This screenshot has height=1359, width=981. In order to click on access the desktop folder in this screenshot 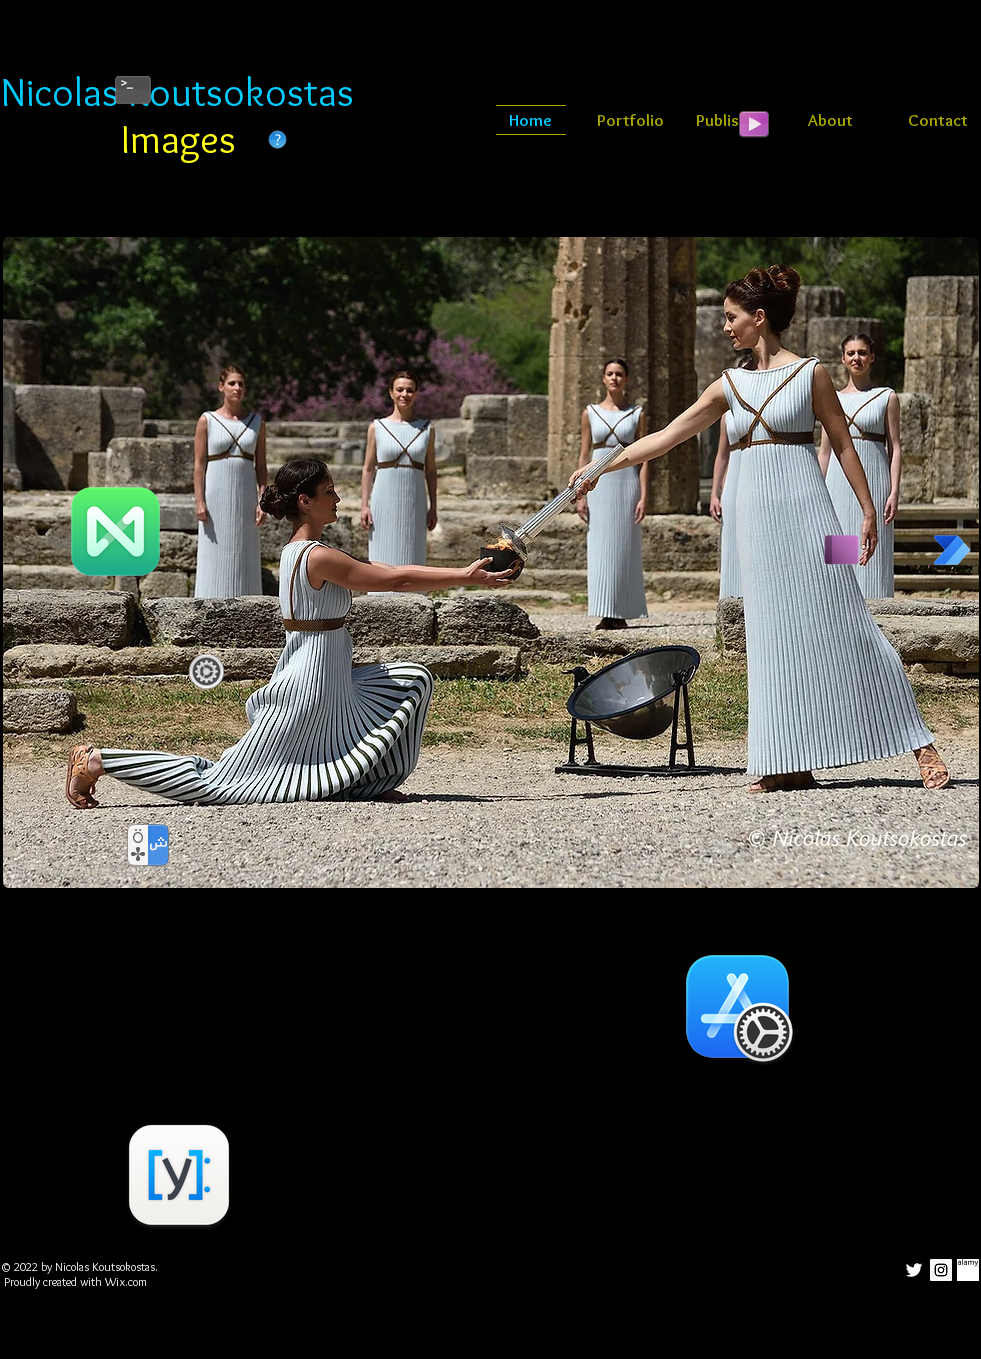, I will do `click(841, 548)`.